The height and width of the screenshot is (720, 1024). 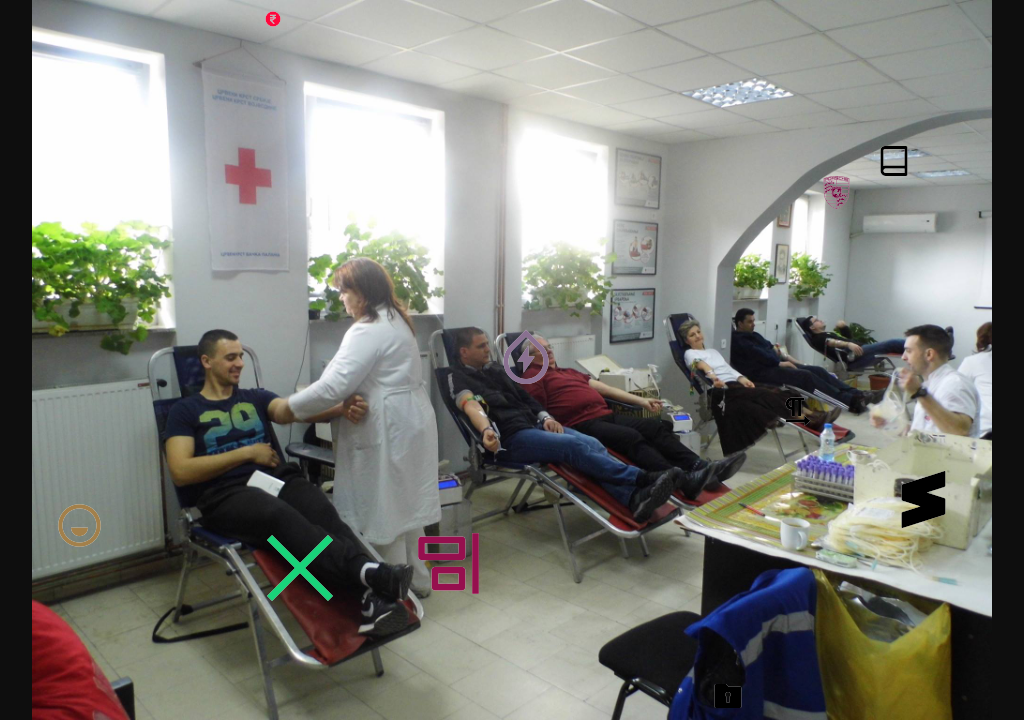 I want to click on indicates hydroelectric or water-powered energy, so click(x=526, y=359).